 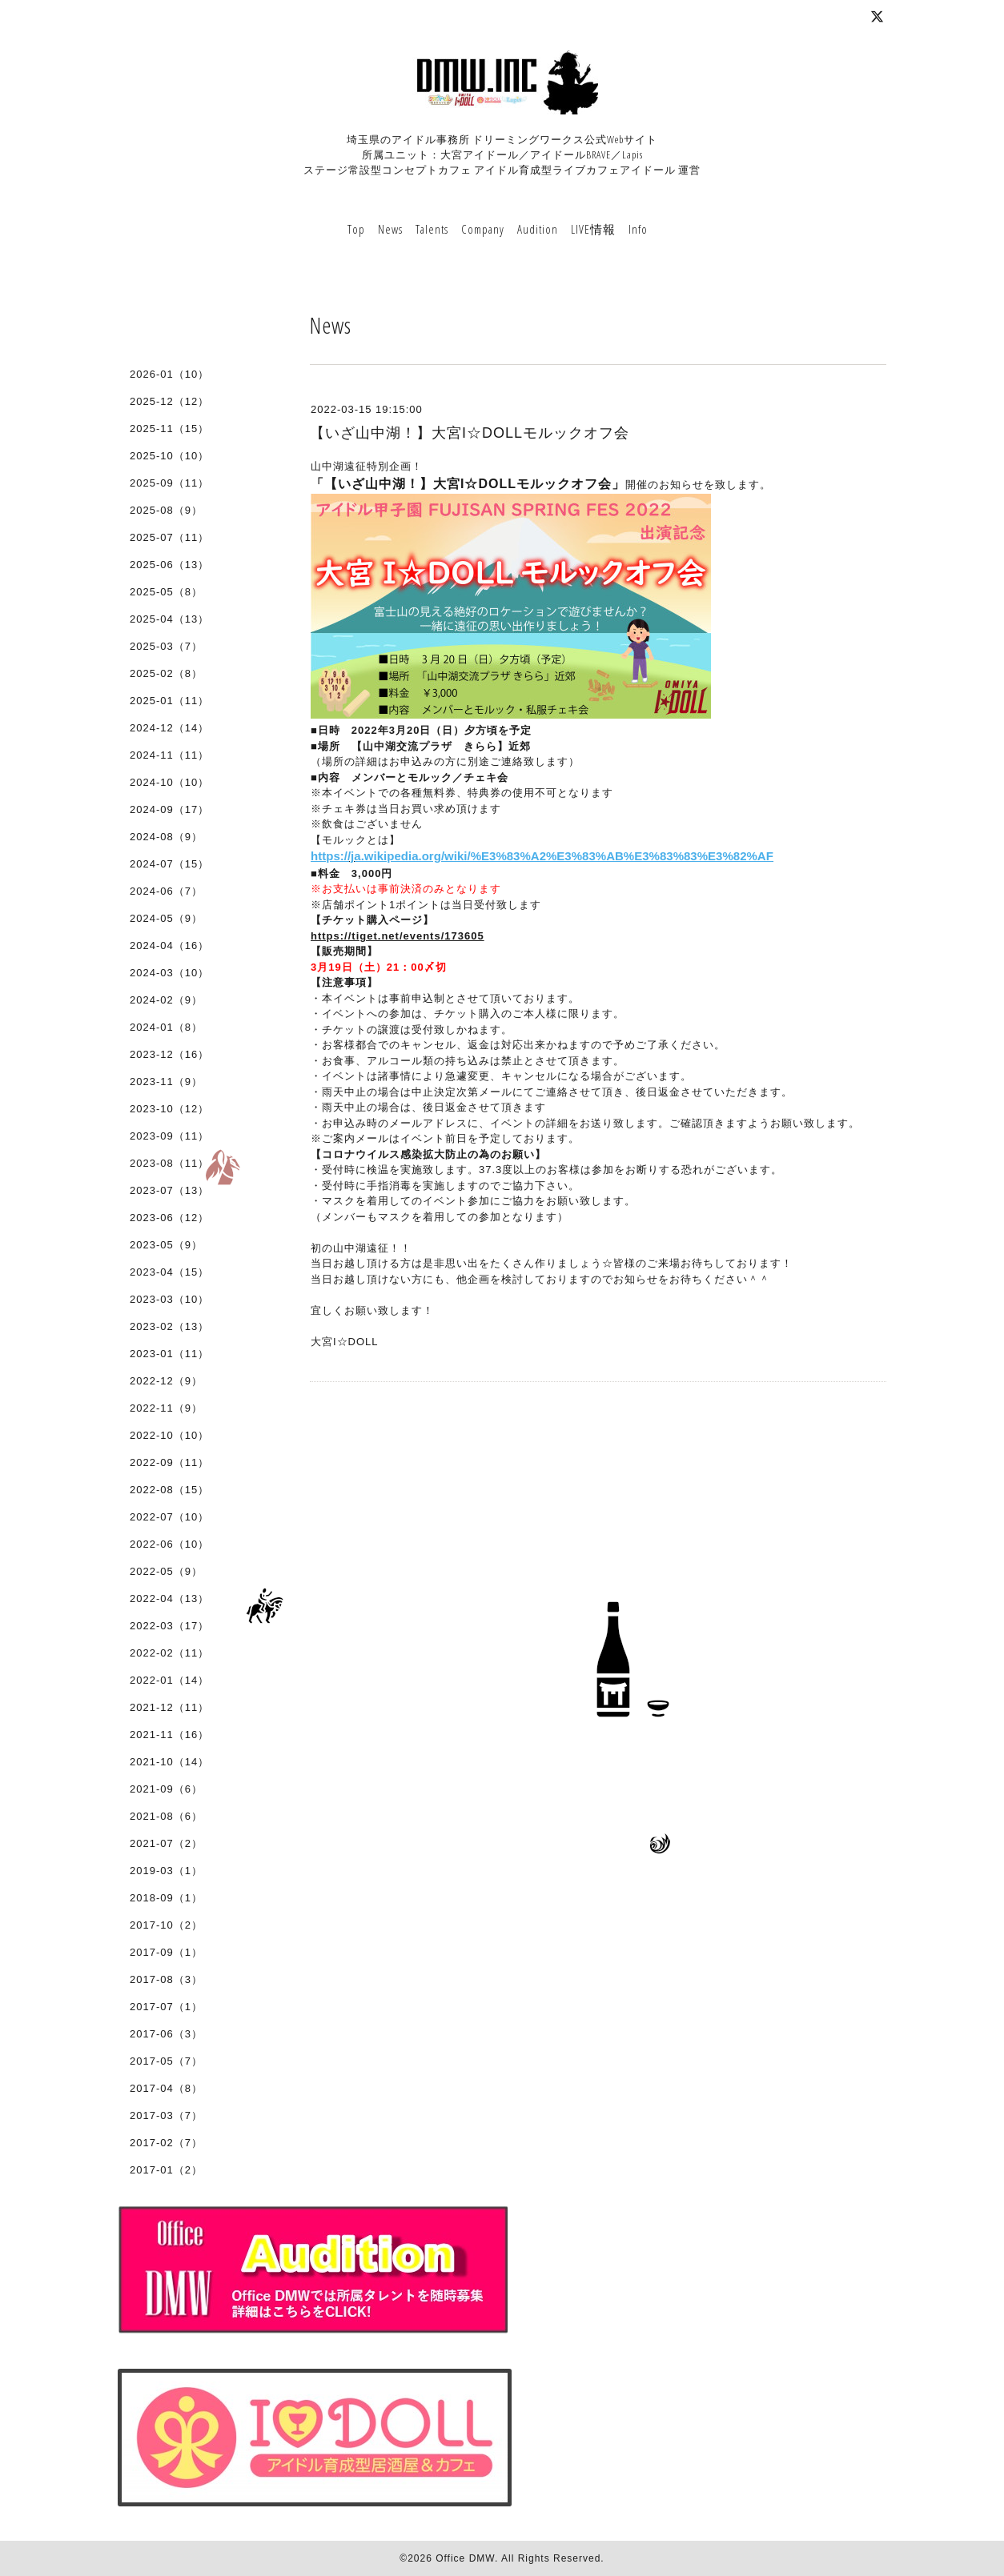 What do you see at coordinates (223, 1167) in the screenshot?
I see `select a ranger or mounted character class` at bounding box center [223, 1167].